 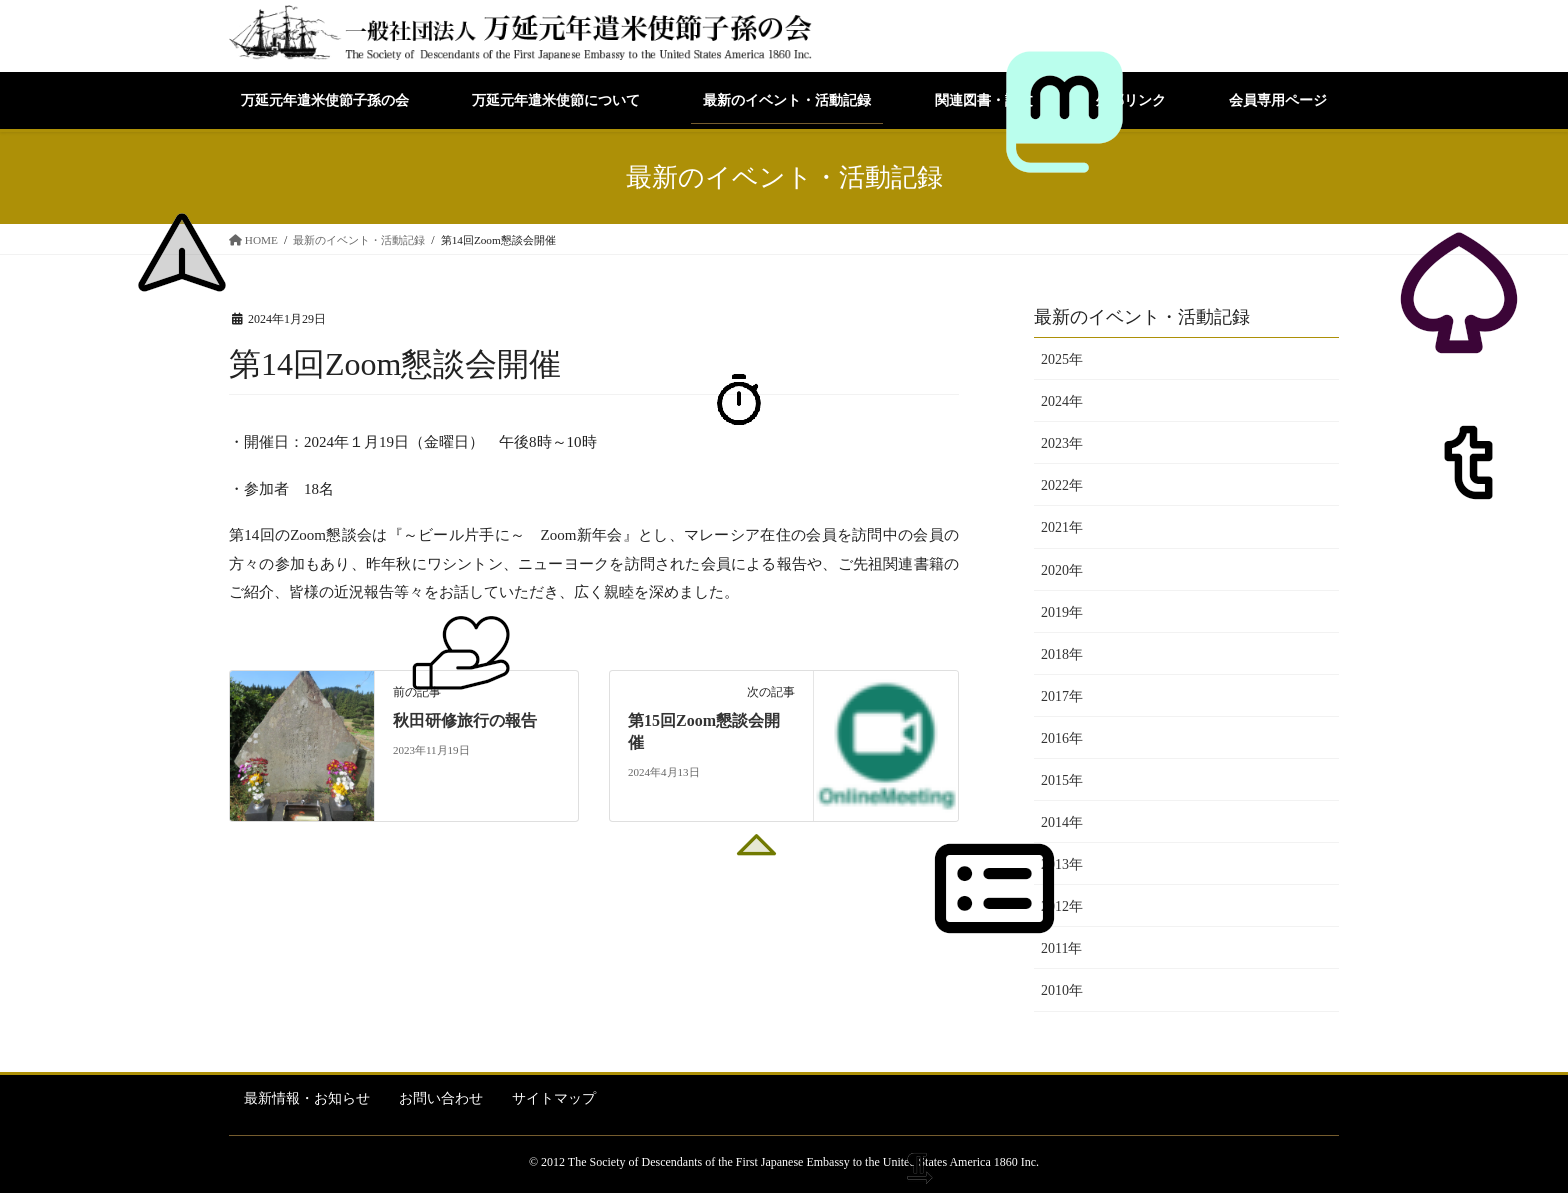 What do you see at coordinates (756, 846) in the screenshot?
I see `collapse an expanded section` at bounding box center [756, 846].